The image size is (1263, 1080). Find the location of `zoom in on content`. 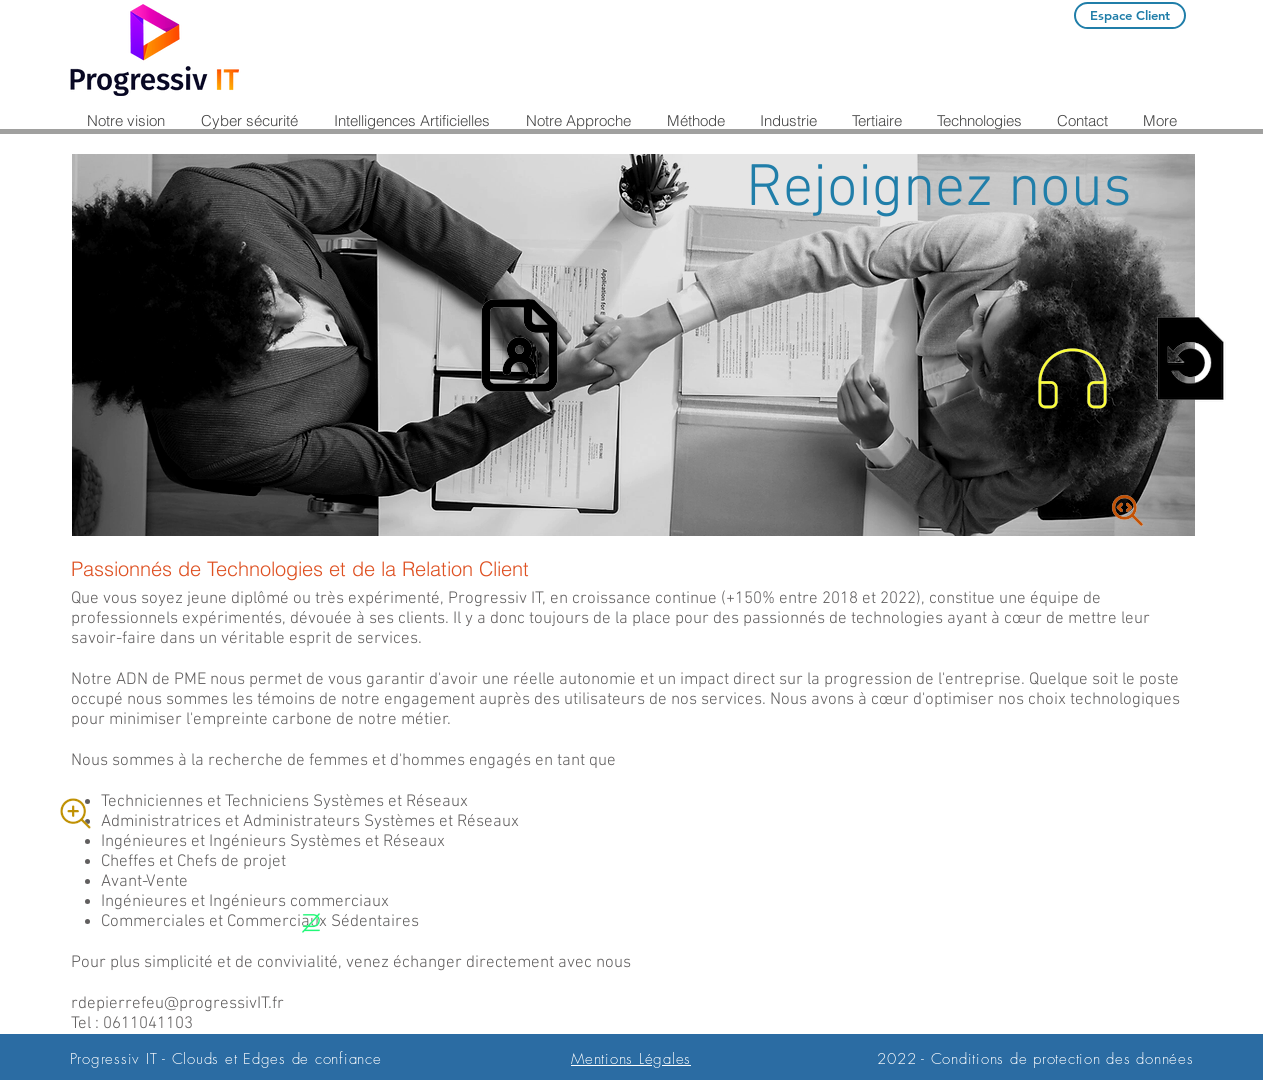

zoom in on content is located at coordinates (75, 813).